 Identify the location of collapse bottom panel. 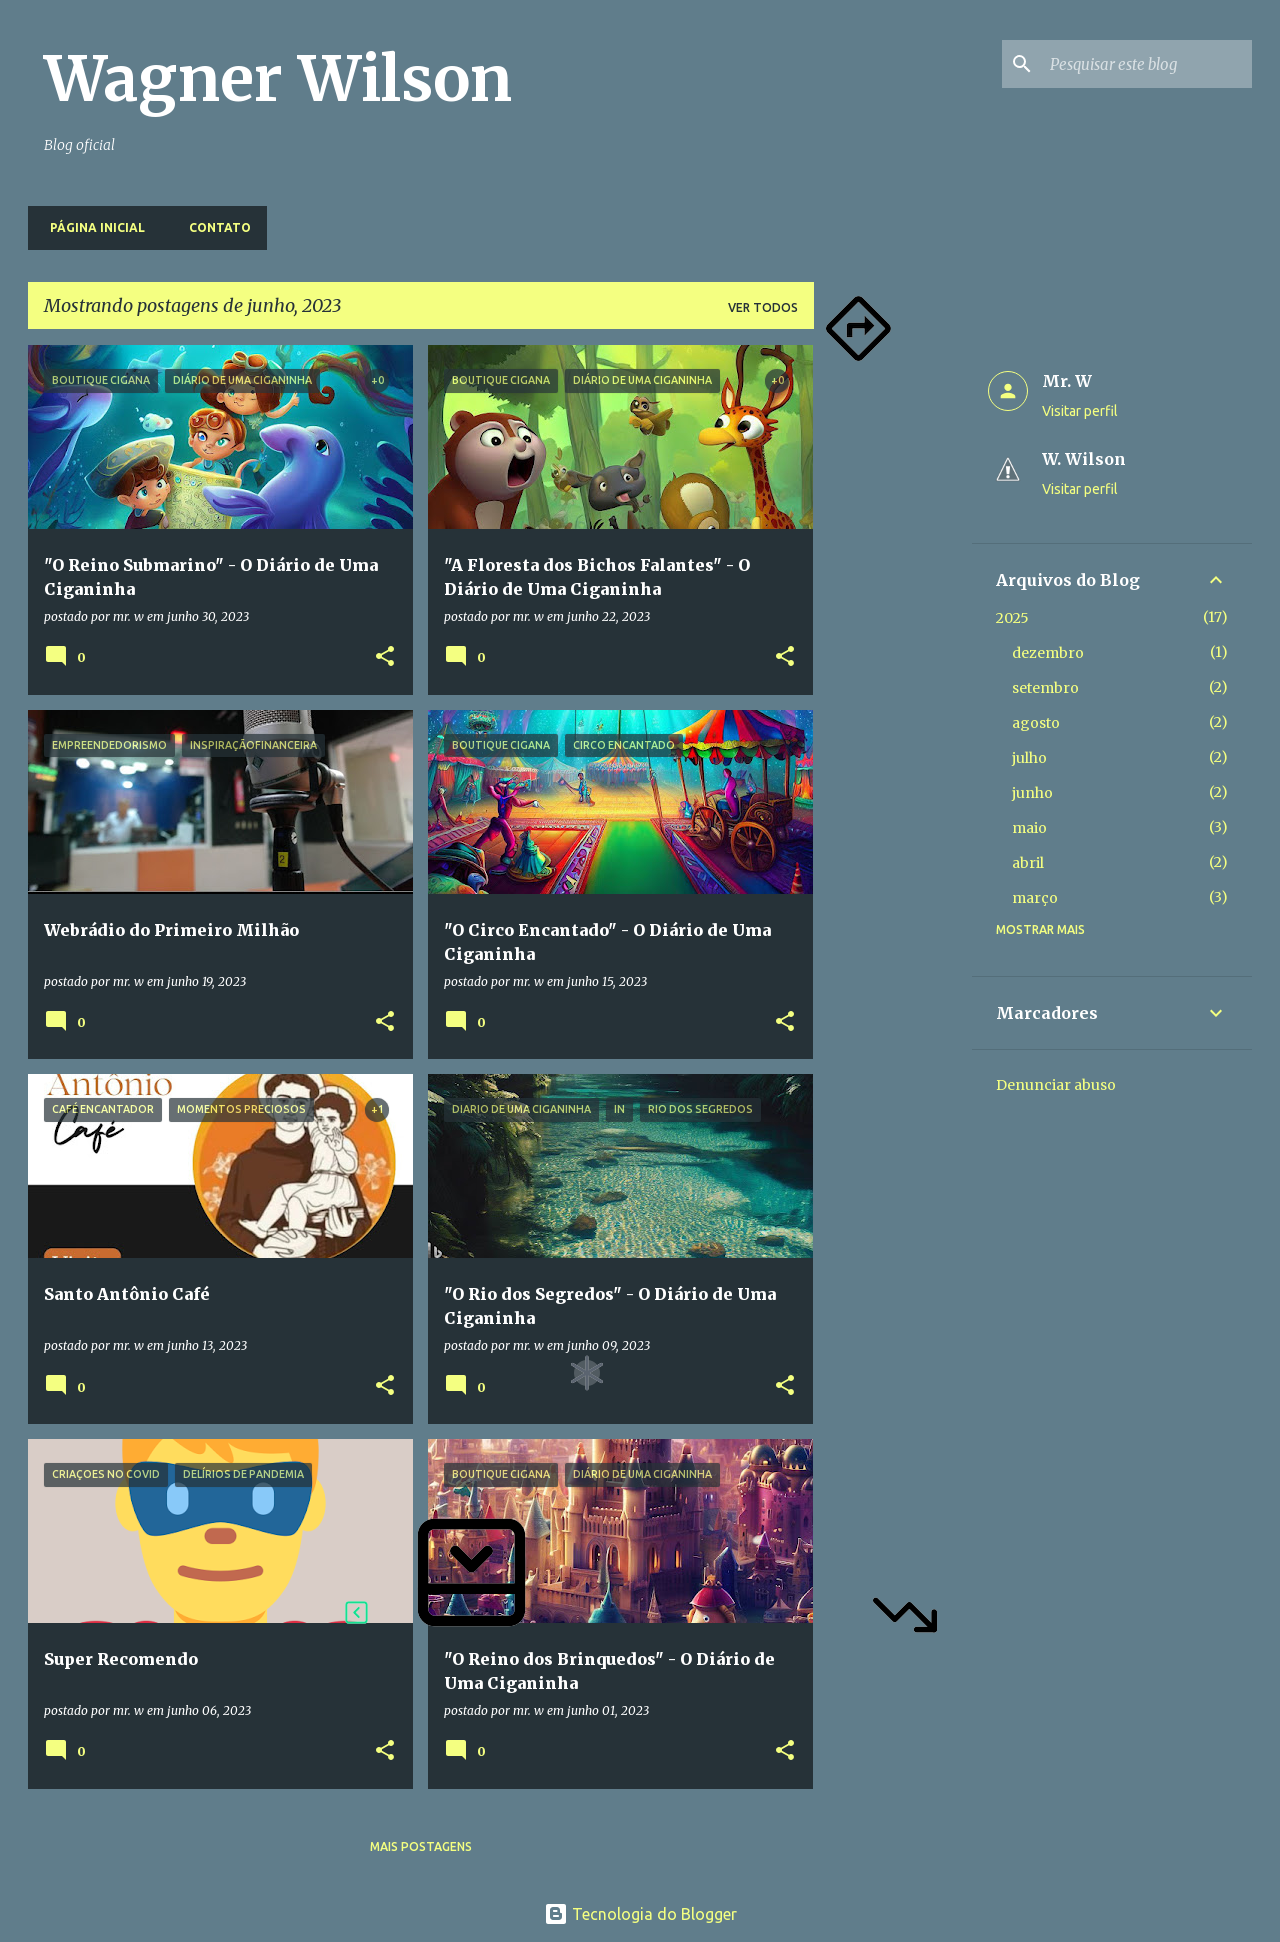
(471, 1572).